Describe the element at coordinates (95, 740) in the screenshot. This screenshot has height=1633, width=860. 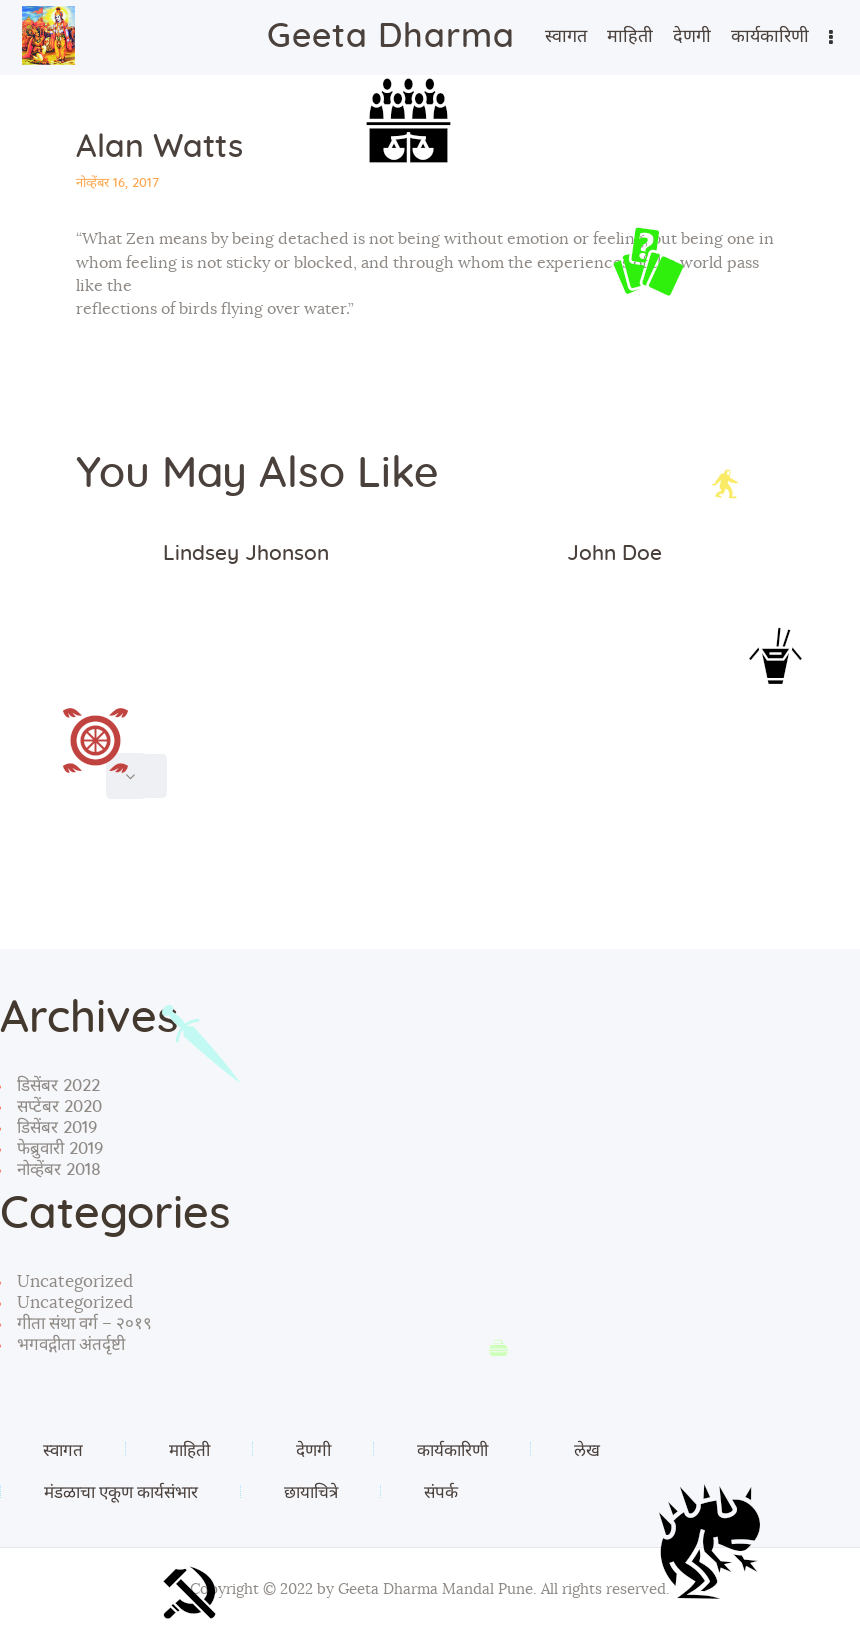
I see `tarot card: the wheel of fortune` at that location.